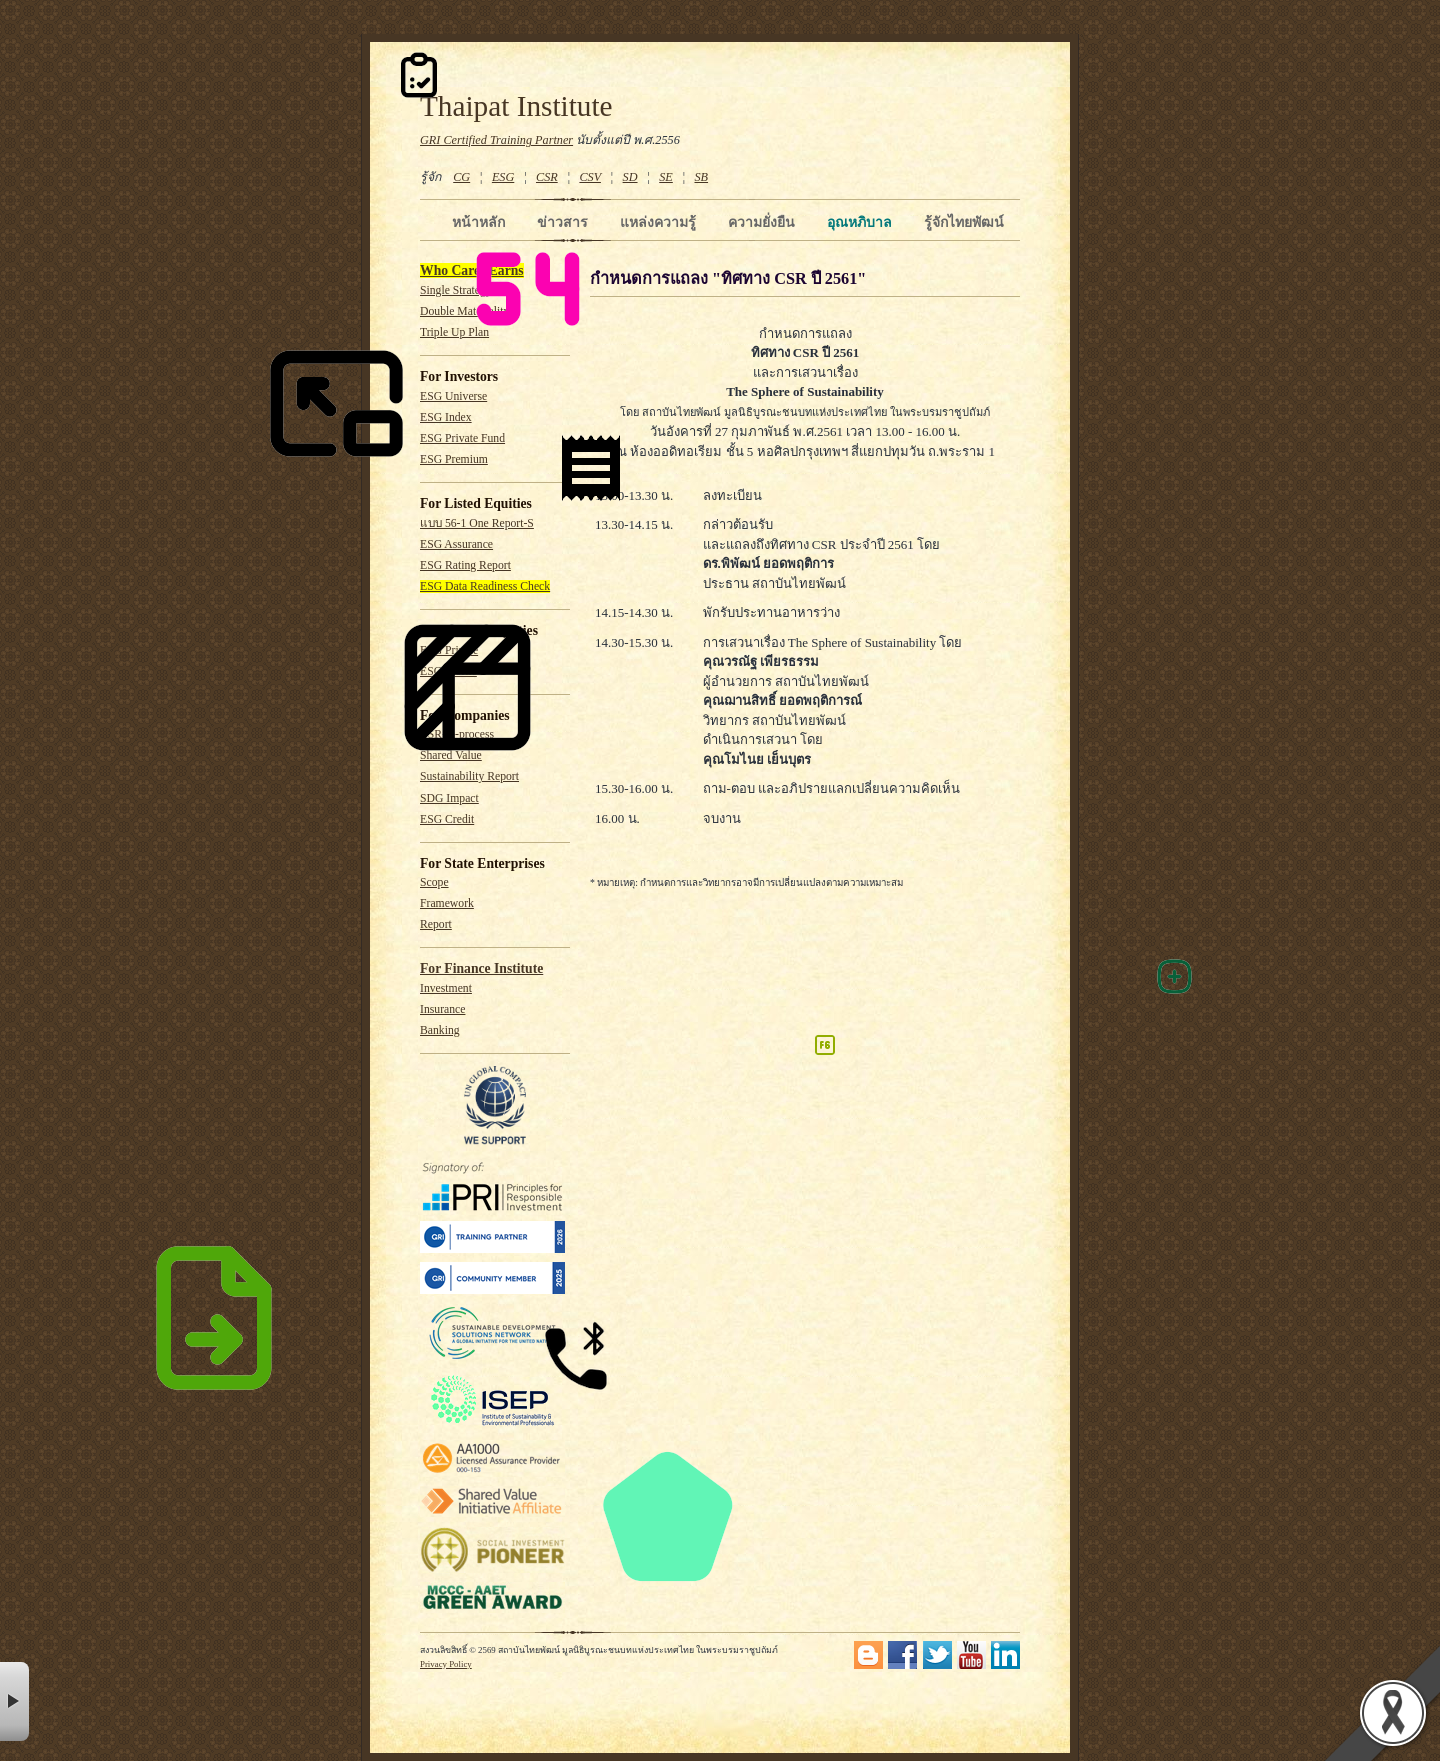 The width and height of the screenshot is (1440, 1761). What do you see at coordinates (467, 687) in the screenshot?
I see `freeze row and column headers in a spreadsheet` at bounding box center [467, 687].